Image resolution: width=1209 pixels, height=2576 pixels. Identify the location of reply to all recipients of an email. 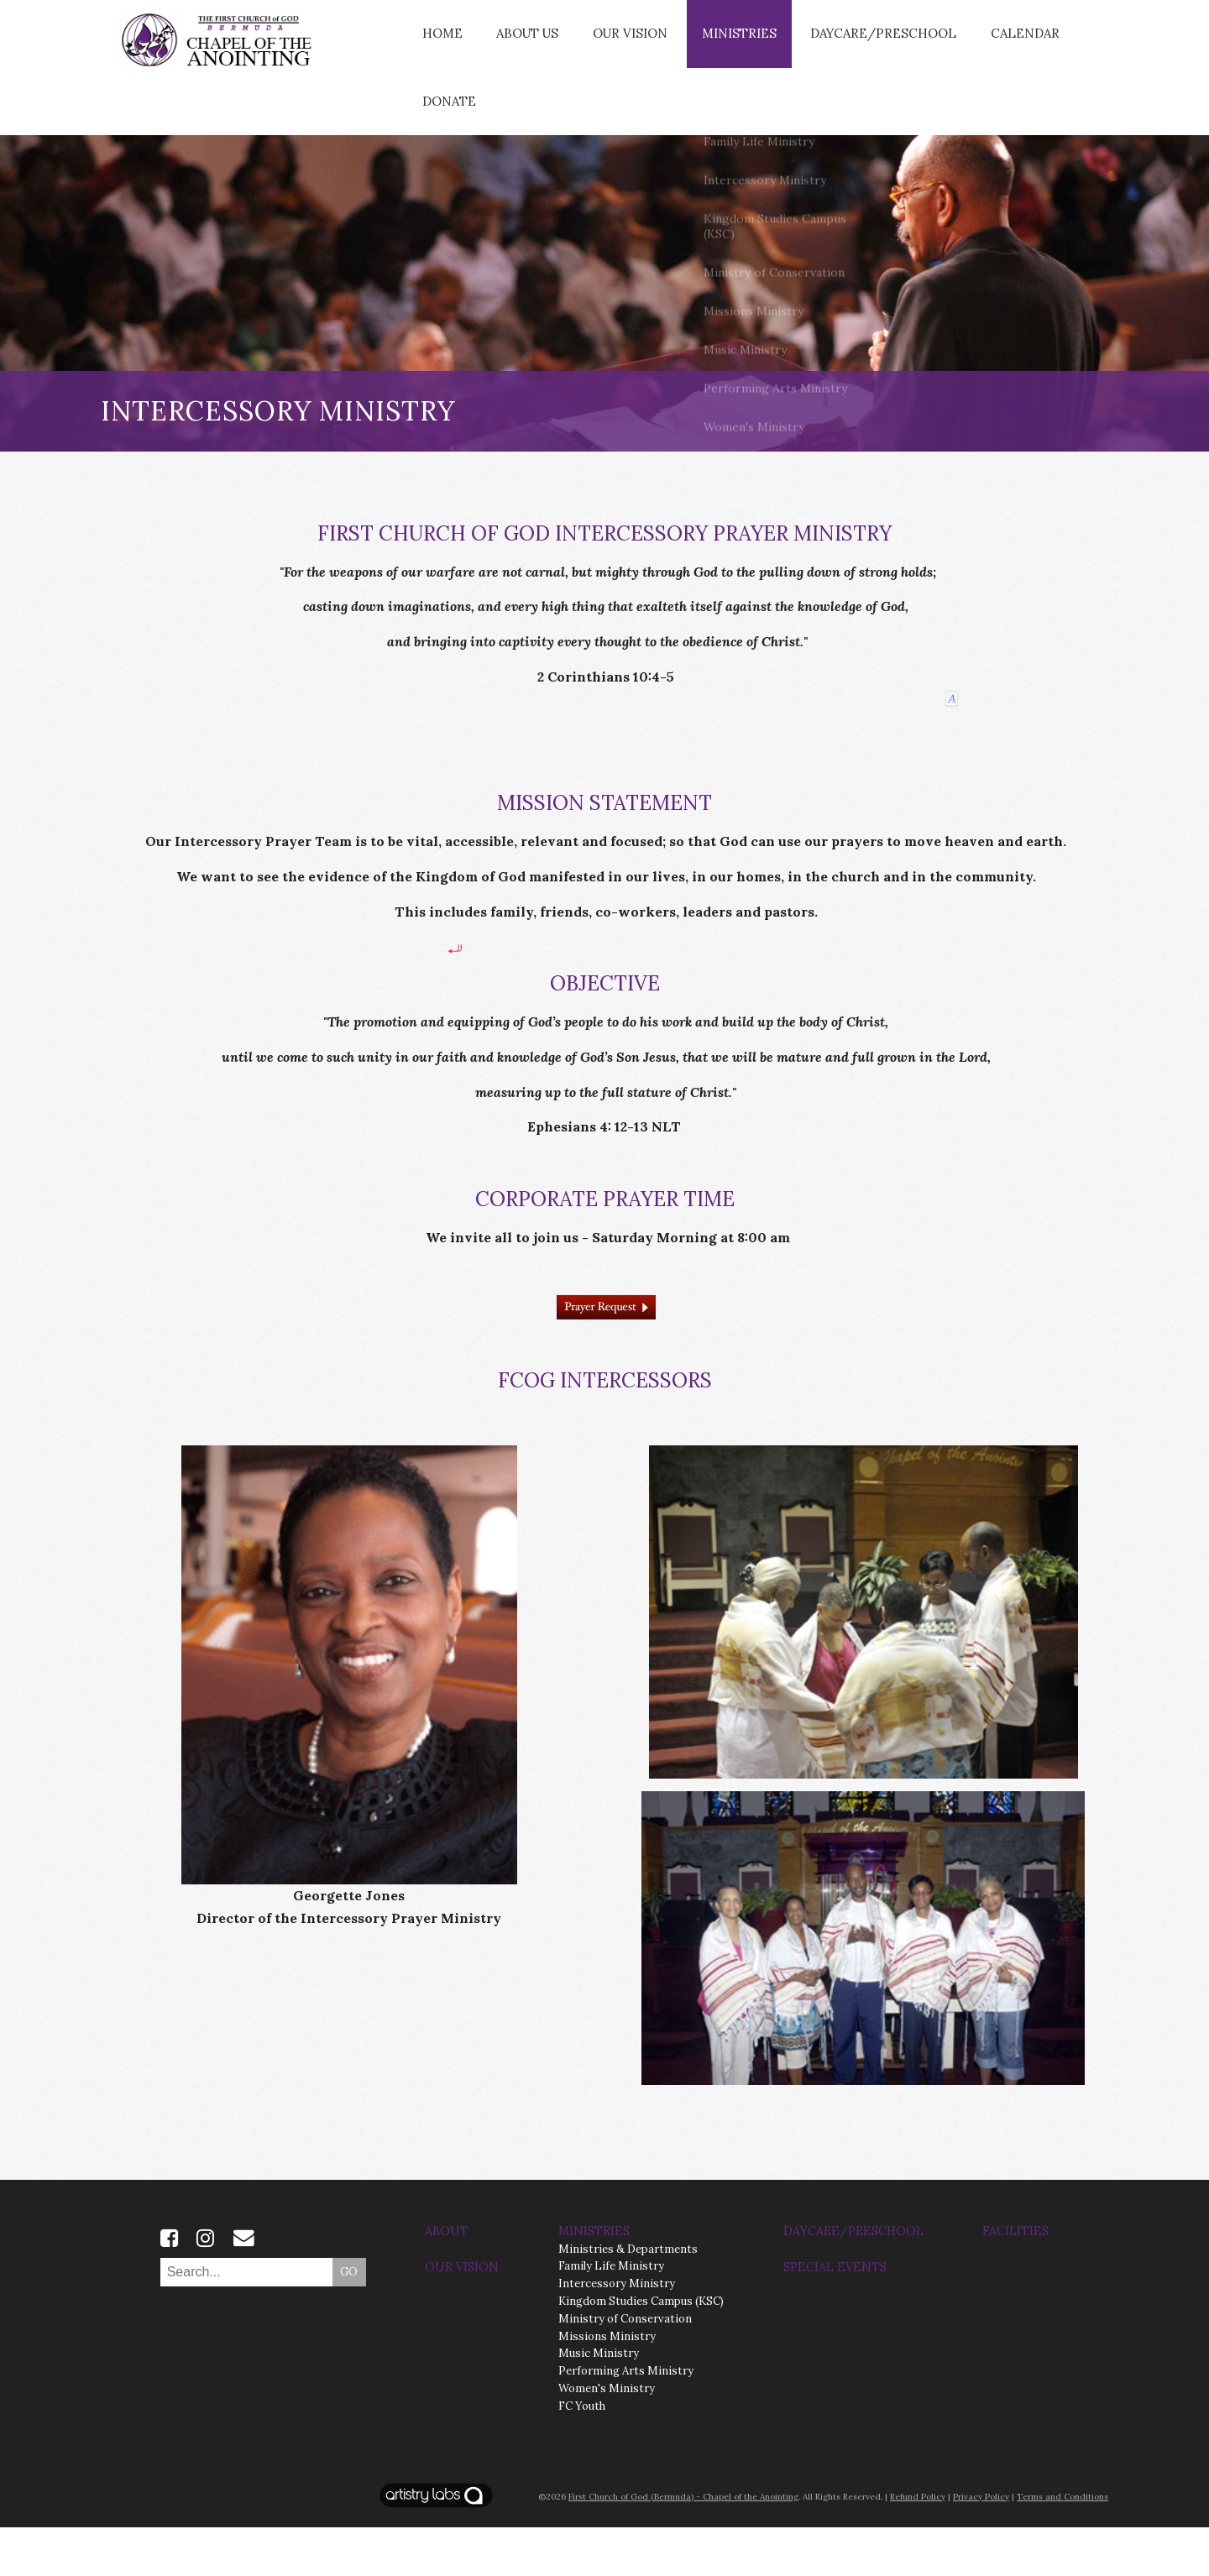
(454, 948).